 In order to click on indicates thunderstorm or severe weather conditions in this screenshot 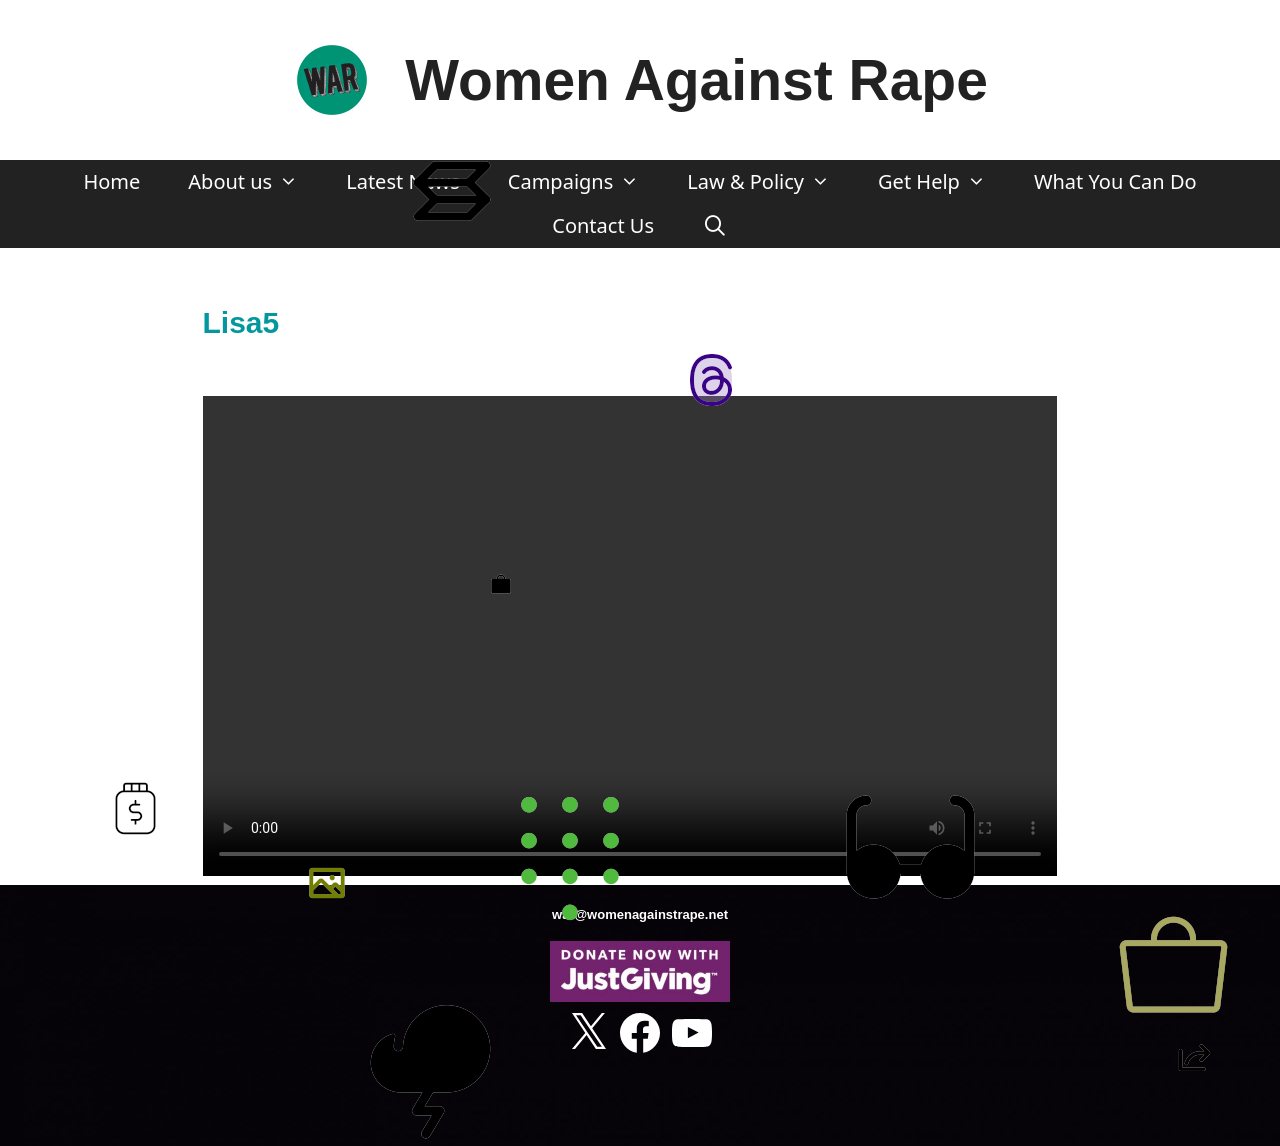, I will do `click(430, 1069)`.